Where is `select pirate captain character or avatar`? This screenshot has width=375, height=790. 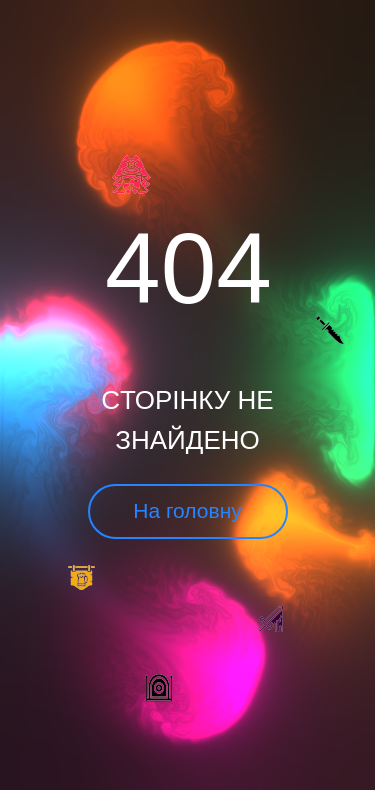
select pirate captain character or avatar is located at coordinates (131, 174).